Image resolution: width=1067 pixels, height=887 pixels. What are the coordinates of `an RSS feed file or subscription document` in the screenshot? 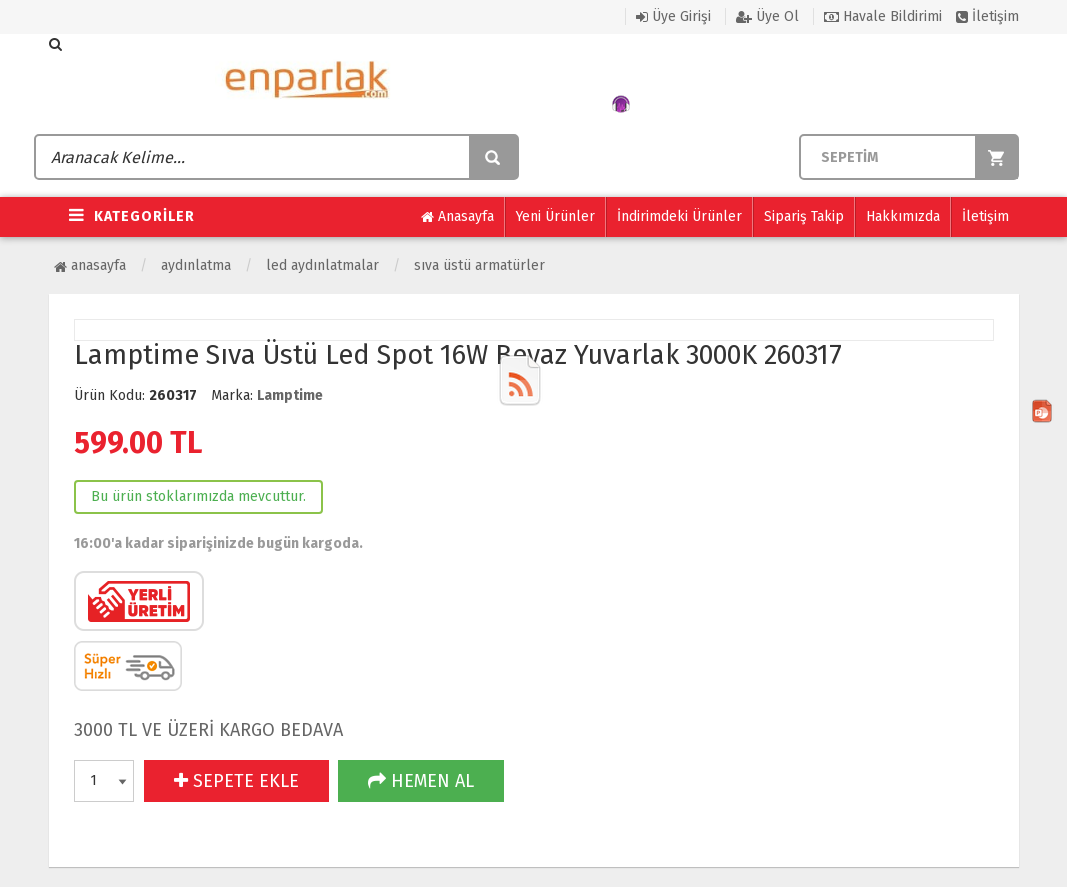 It's located at (520, 380).